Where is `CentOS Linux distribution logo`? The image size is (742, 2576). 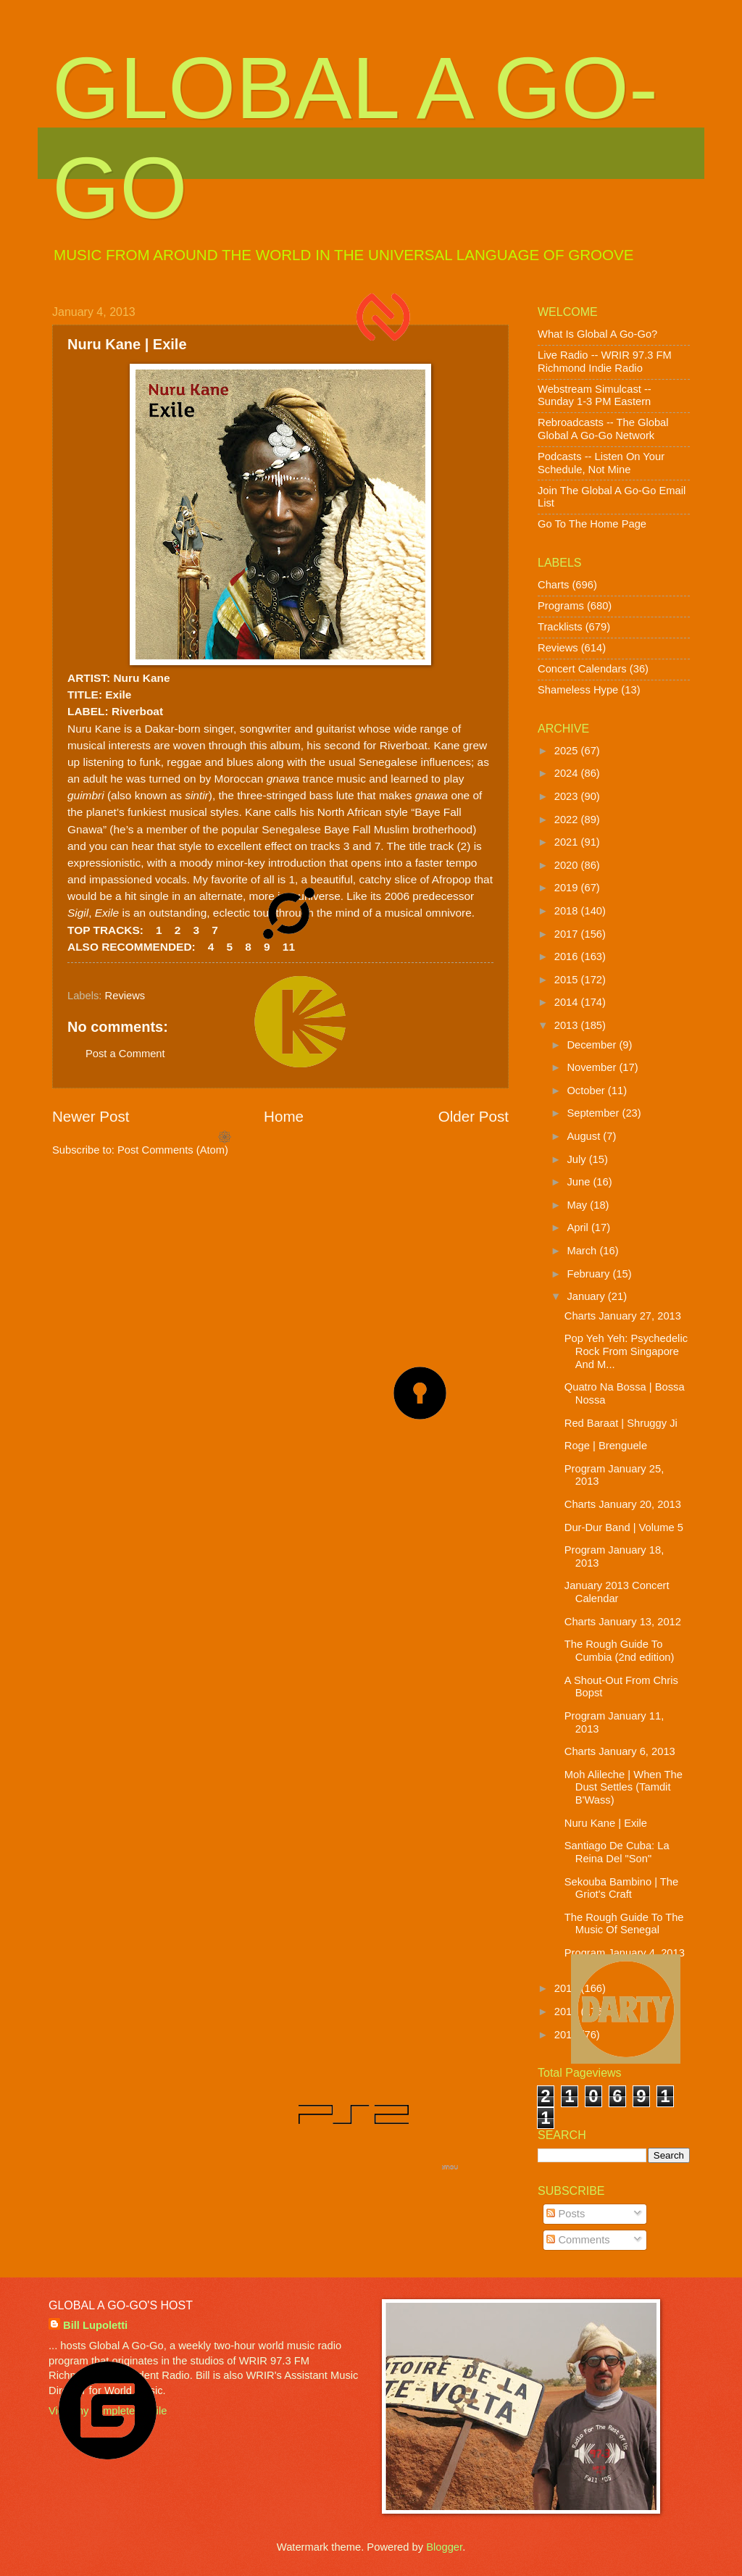 CentOS Linux distribution logo is located at coordinates (225, 1137).